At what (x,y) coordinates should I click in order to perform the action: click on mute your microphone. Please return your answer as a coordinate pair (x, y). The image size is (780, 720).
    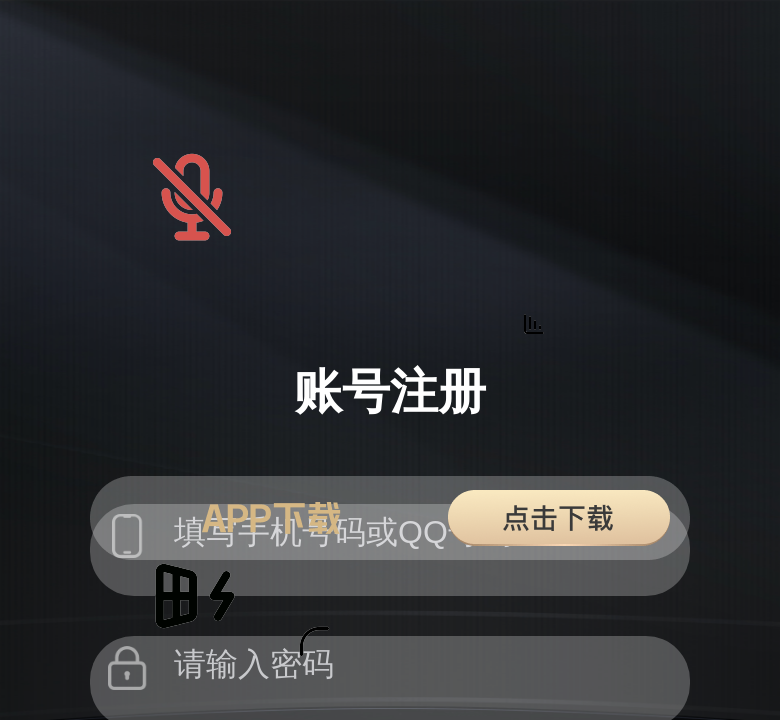
    Looking at the image, I should click on (192, 197).